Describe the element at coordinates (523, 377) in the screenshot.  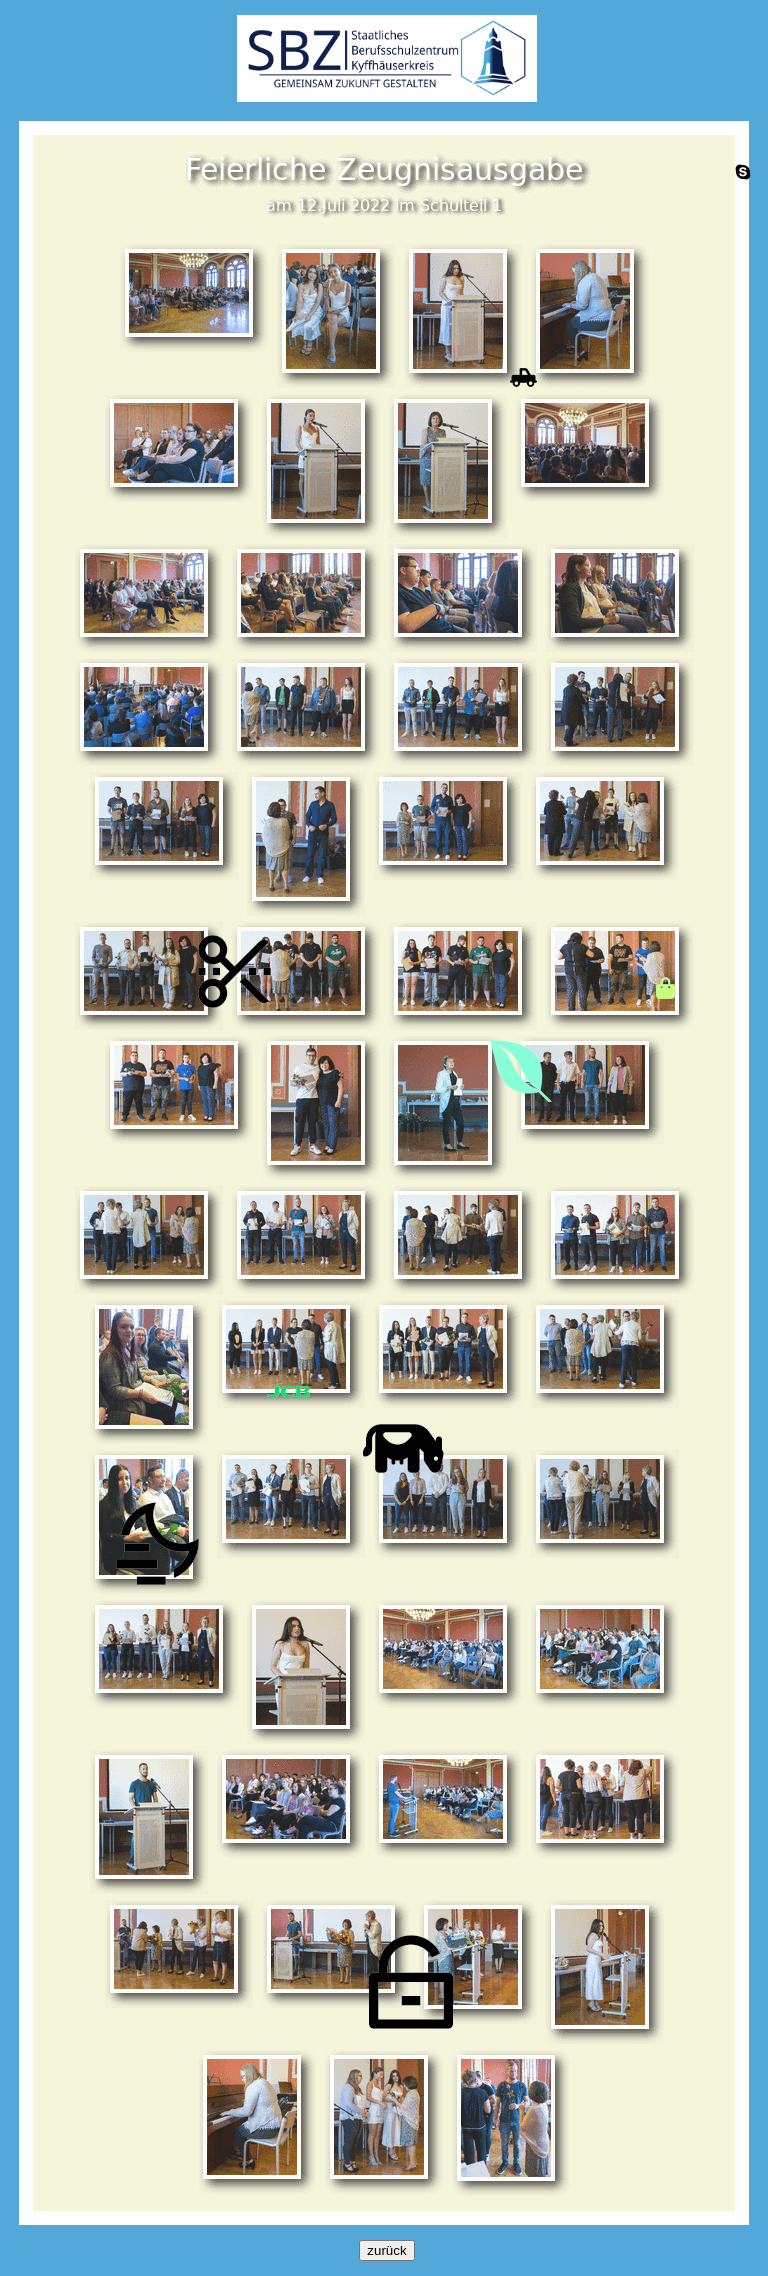
I see `select pickup truck as vehicle type` at that location.